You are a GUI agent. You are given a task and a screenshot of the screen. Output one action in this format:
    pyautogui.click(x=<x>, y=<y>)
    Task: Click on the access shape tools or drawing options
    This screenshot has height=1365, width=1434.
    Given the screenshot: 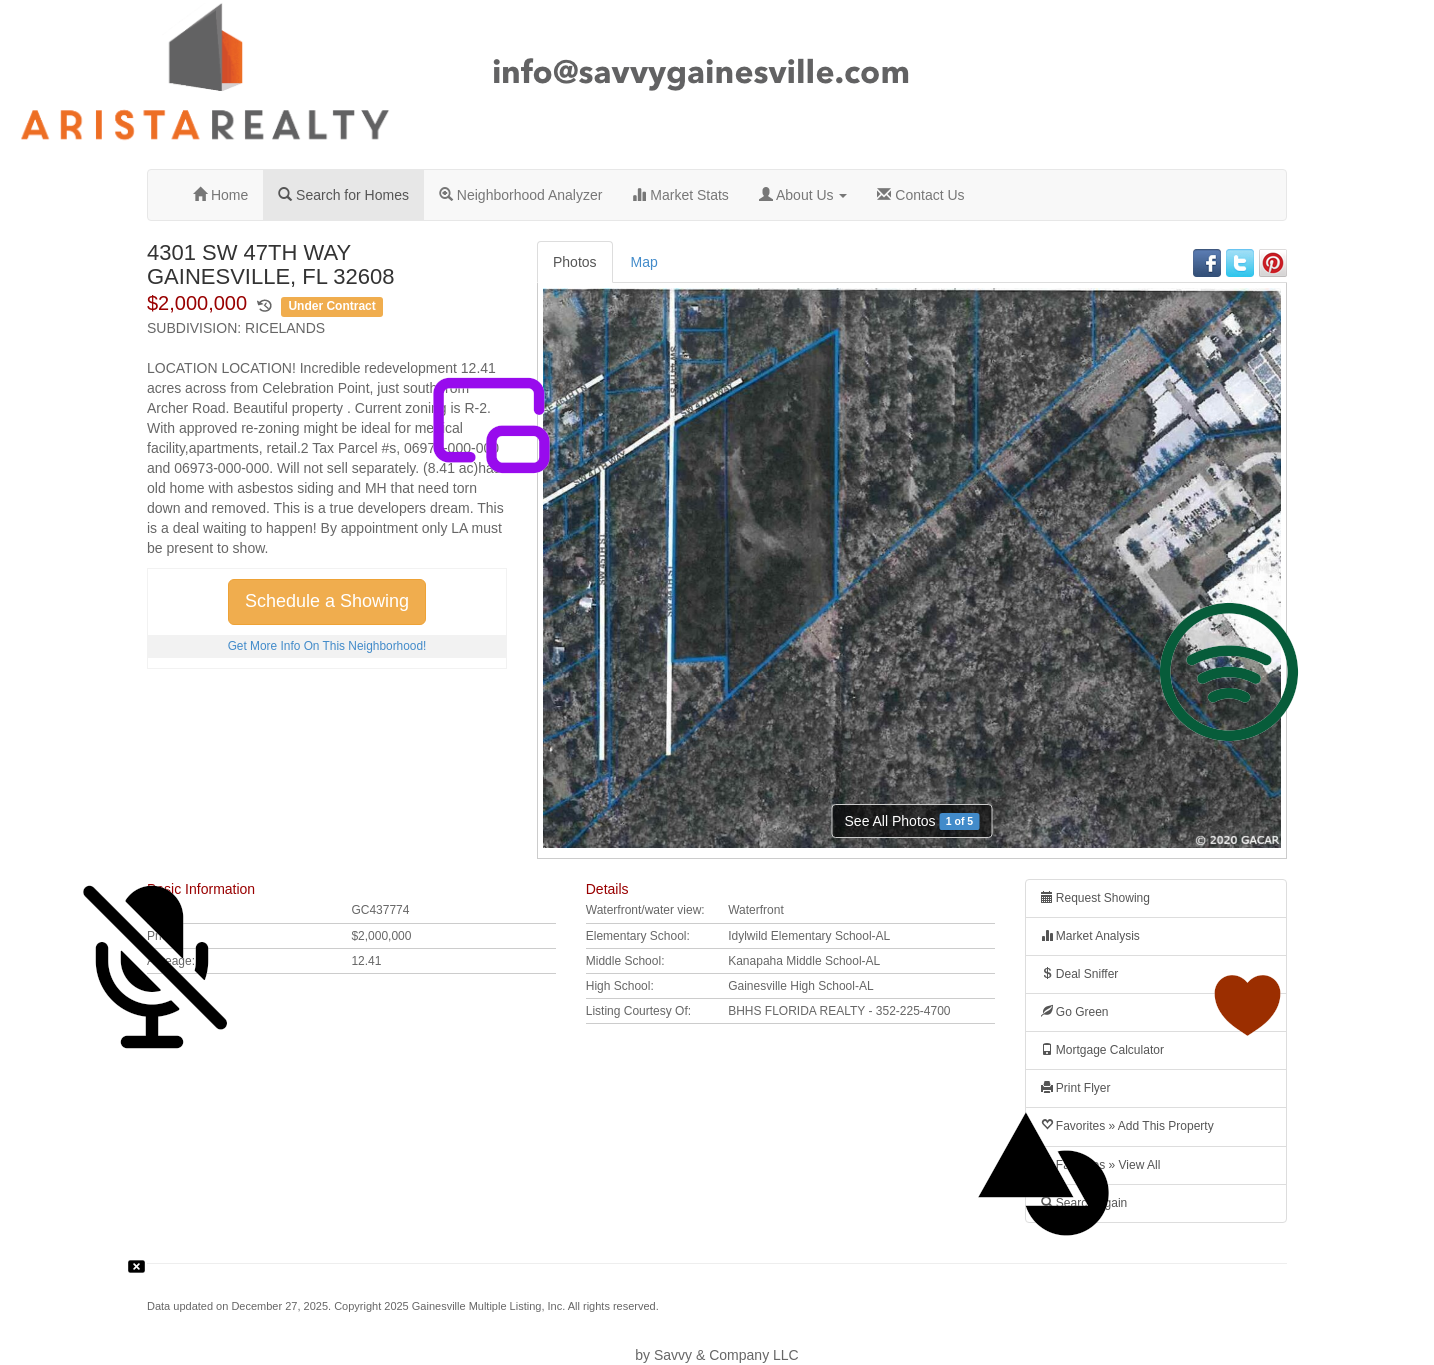 What is the action you would take?
    pyautogui.click(x=1045, y=1176)
    